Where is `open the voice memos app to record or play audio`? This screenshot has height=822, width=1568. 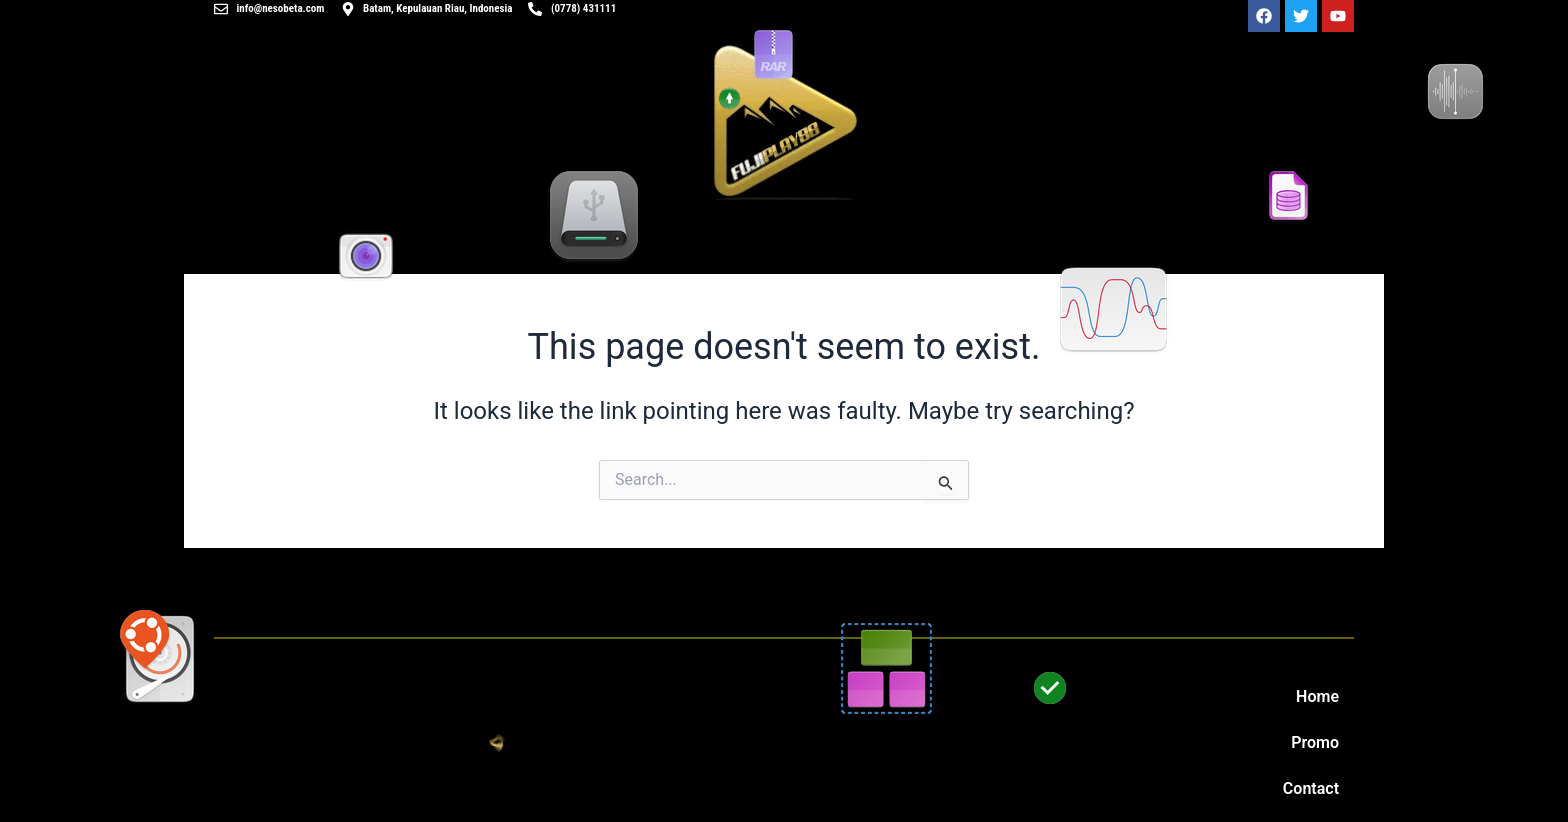
open the voice memos app to record or play audio is located at coordinates (1455, 91).